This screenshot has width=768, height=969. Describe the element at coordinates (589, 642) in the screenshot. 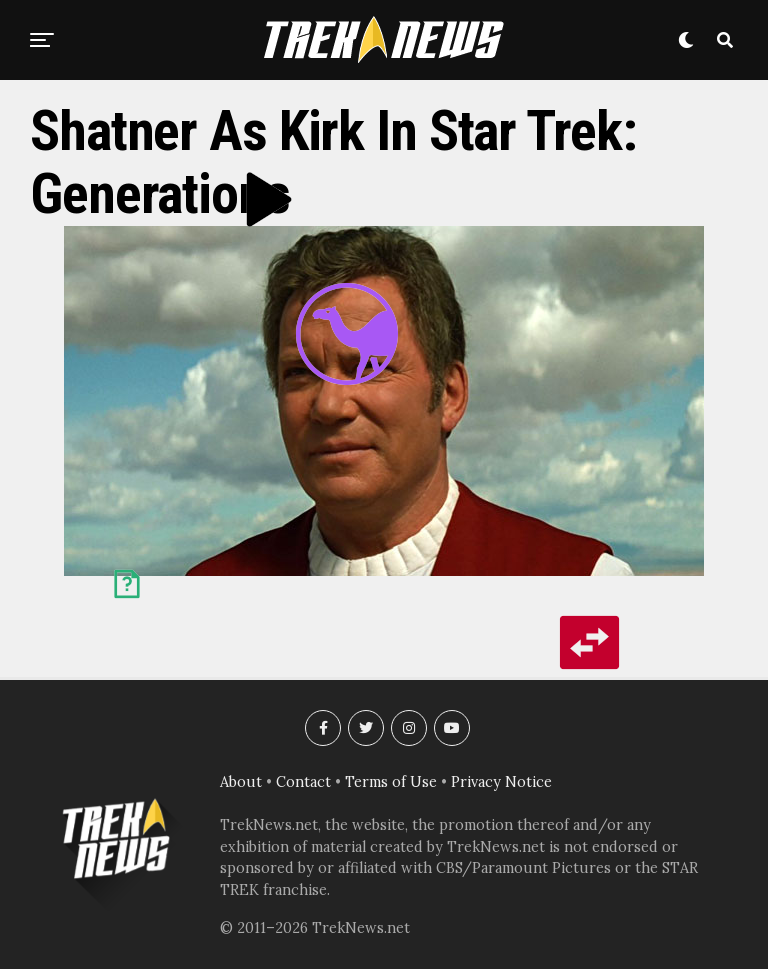

I see `swap or exchange currencies` at that location.